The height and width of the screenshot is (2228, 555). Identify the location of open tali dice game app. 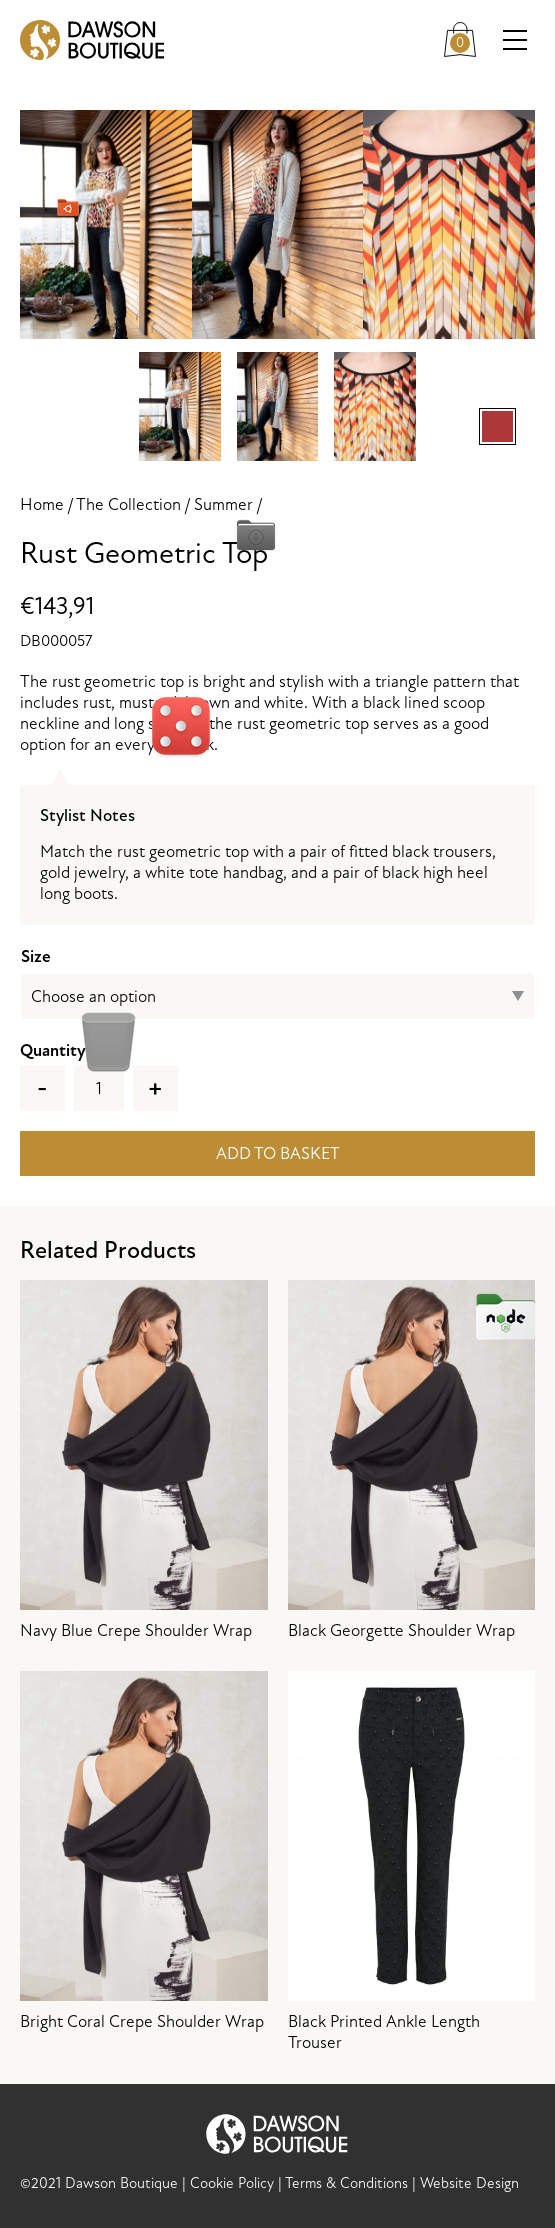
(181, 726).